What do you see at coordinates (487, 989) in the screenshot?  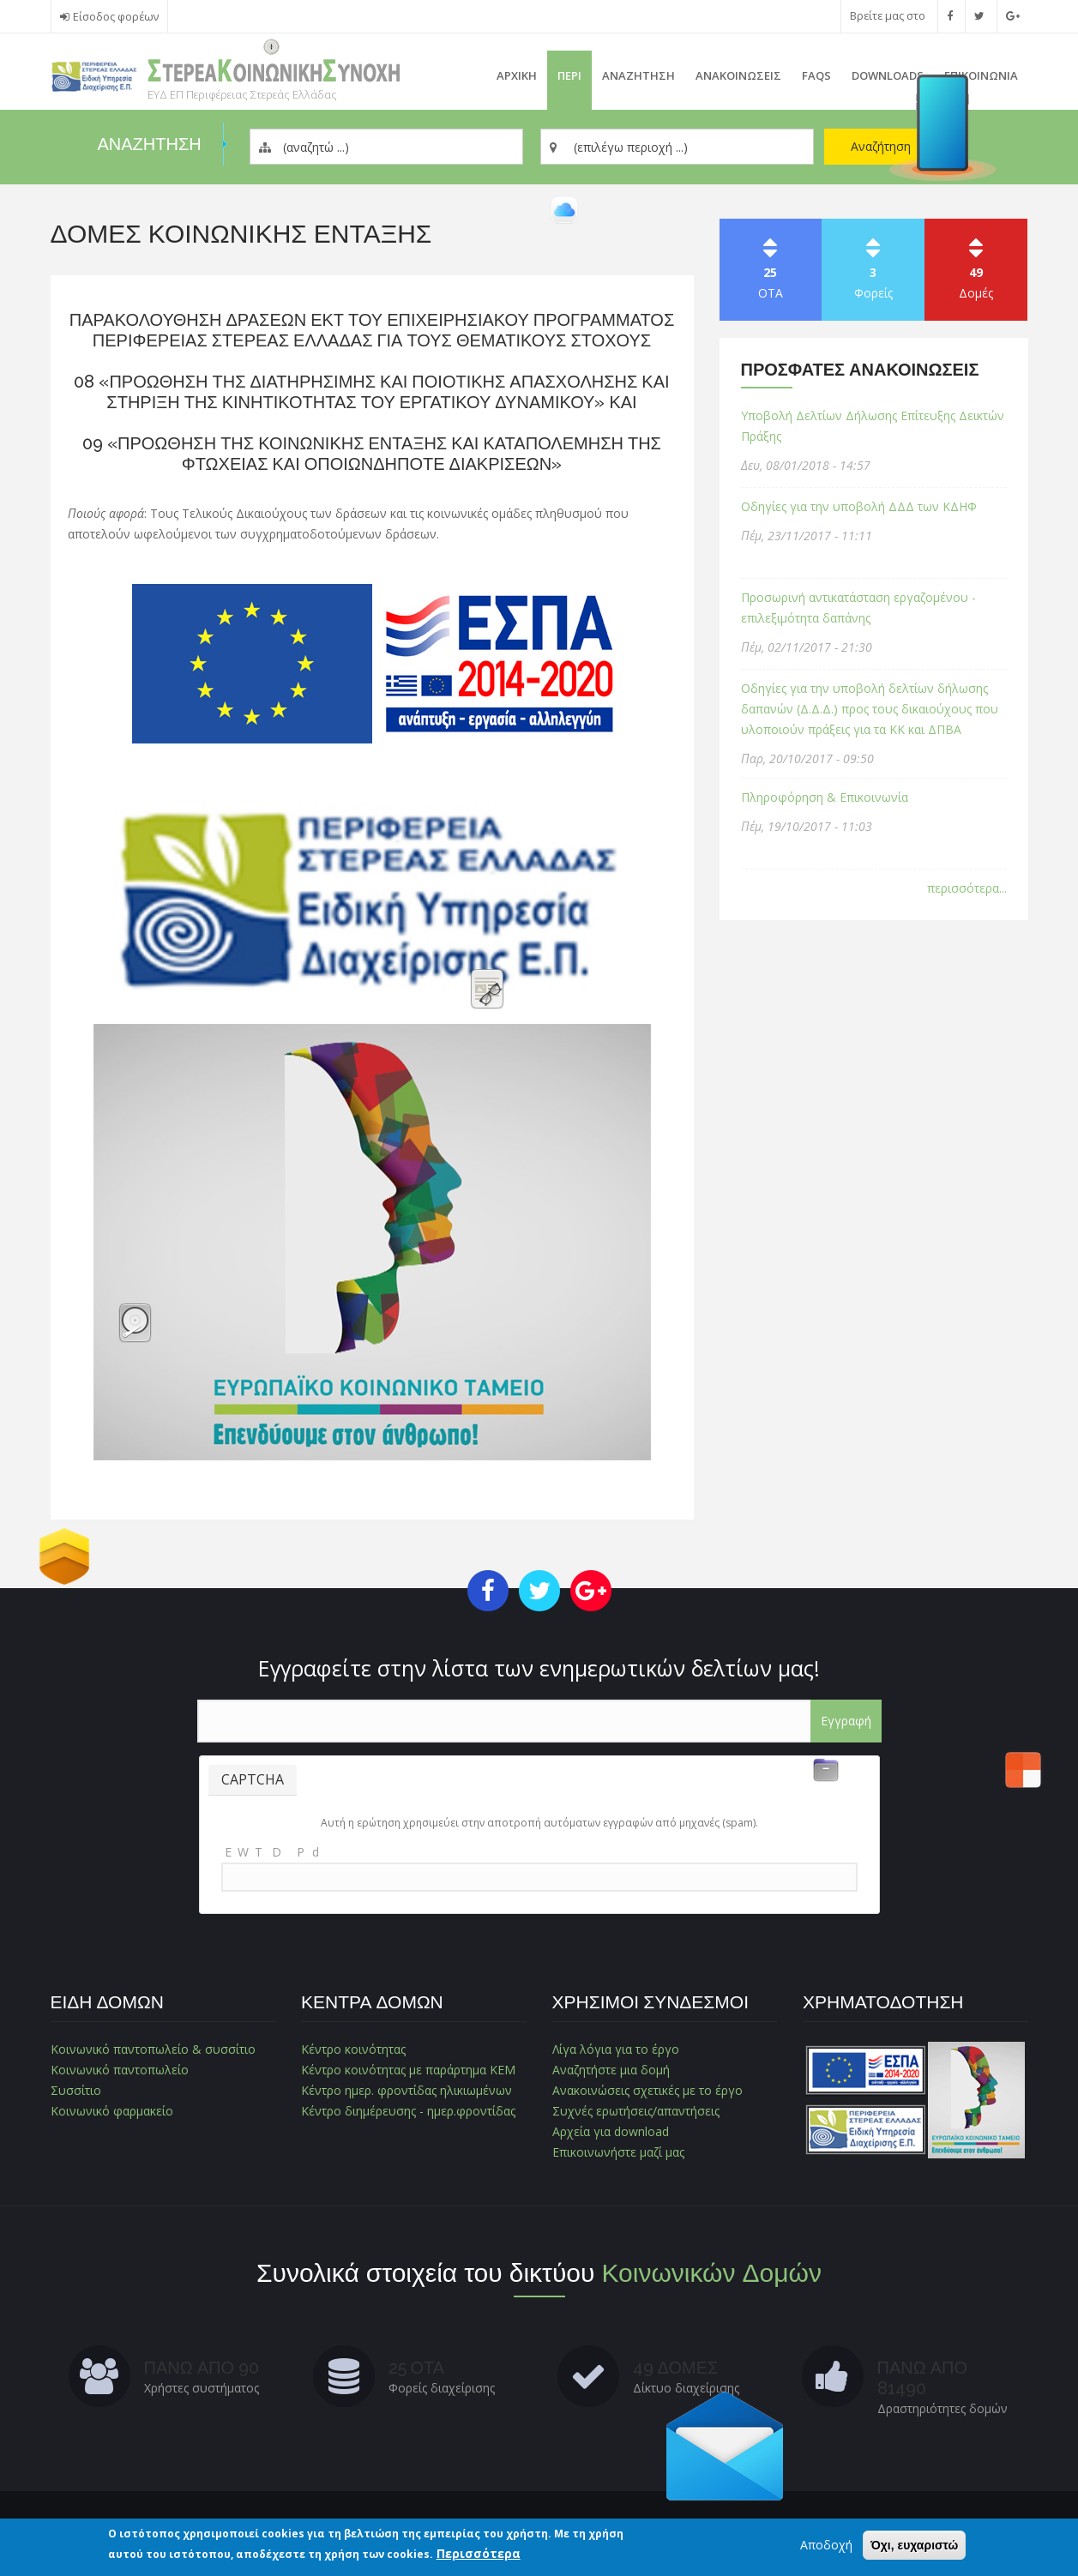 I see `open the documents app` at bounding box center [487, 989].